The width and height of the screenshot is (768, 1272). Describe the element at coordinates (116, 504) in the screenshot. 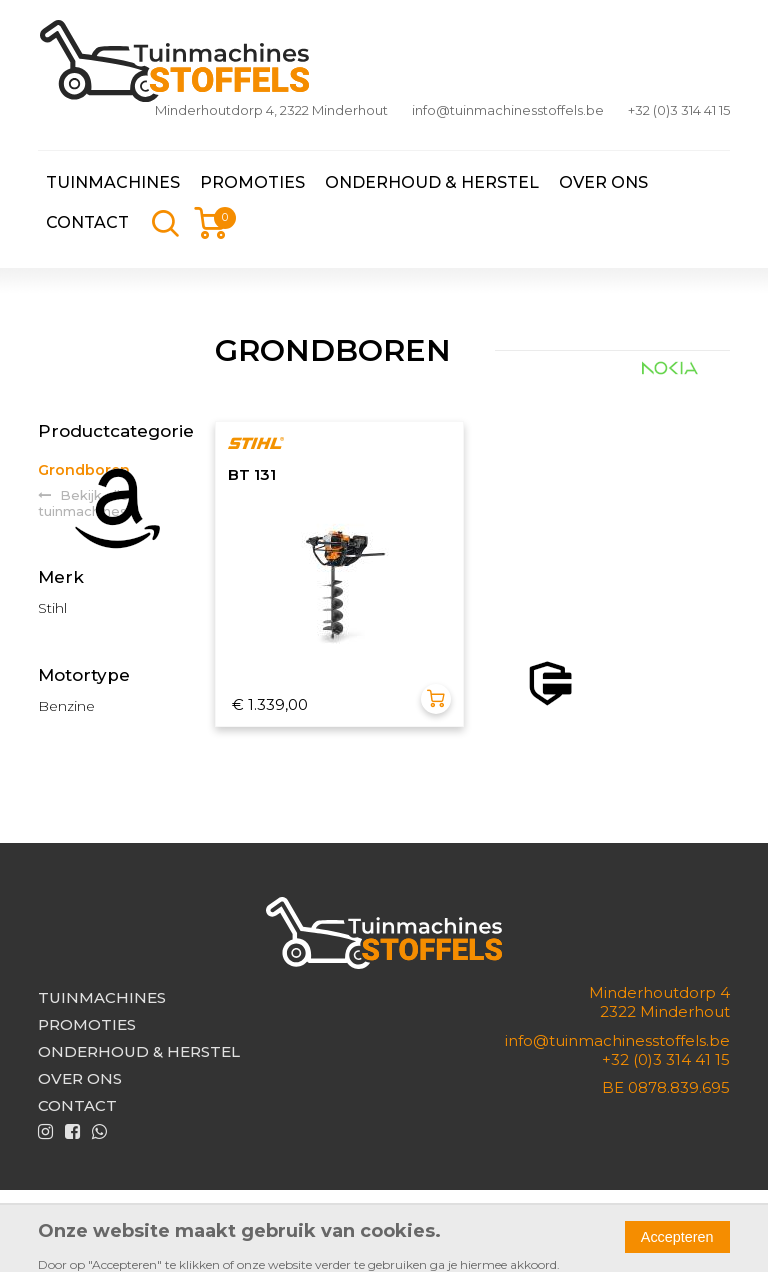

I see `open the Amazon app` at that location.